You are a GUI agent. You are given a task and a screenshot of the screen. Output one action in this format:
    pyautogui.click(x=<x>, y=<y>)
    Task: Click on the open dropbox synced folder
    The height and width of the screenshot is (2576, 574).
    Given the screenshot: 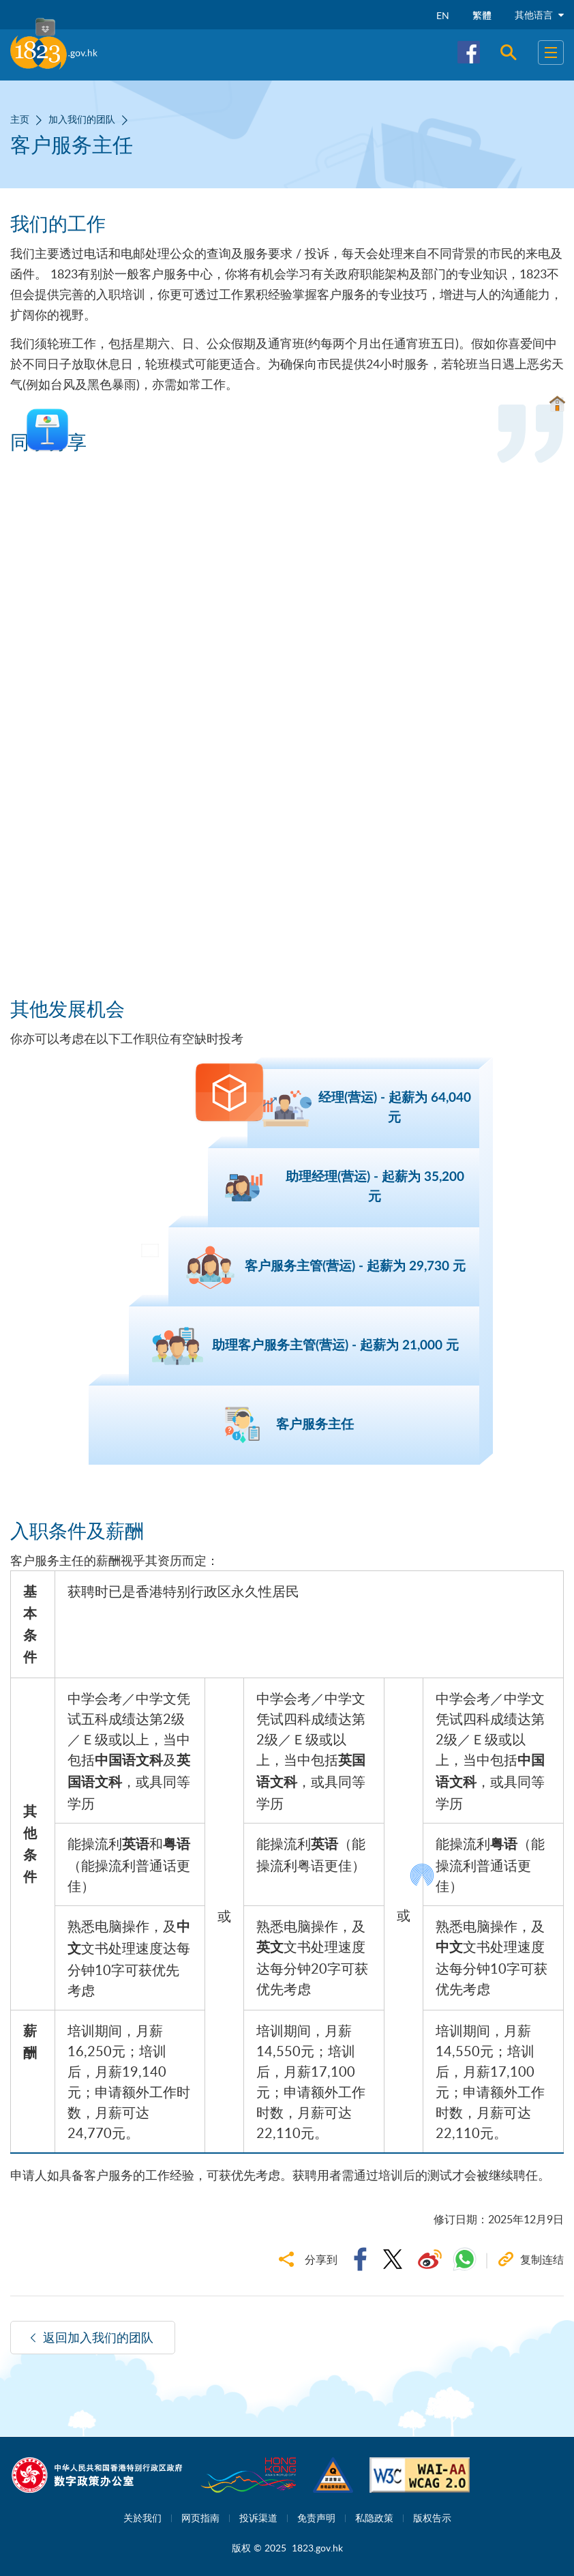 What is the action you would take?
    pyautogui.click(x=45, y=27)
    